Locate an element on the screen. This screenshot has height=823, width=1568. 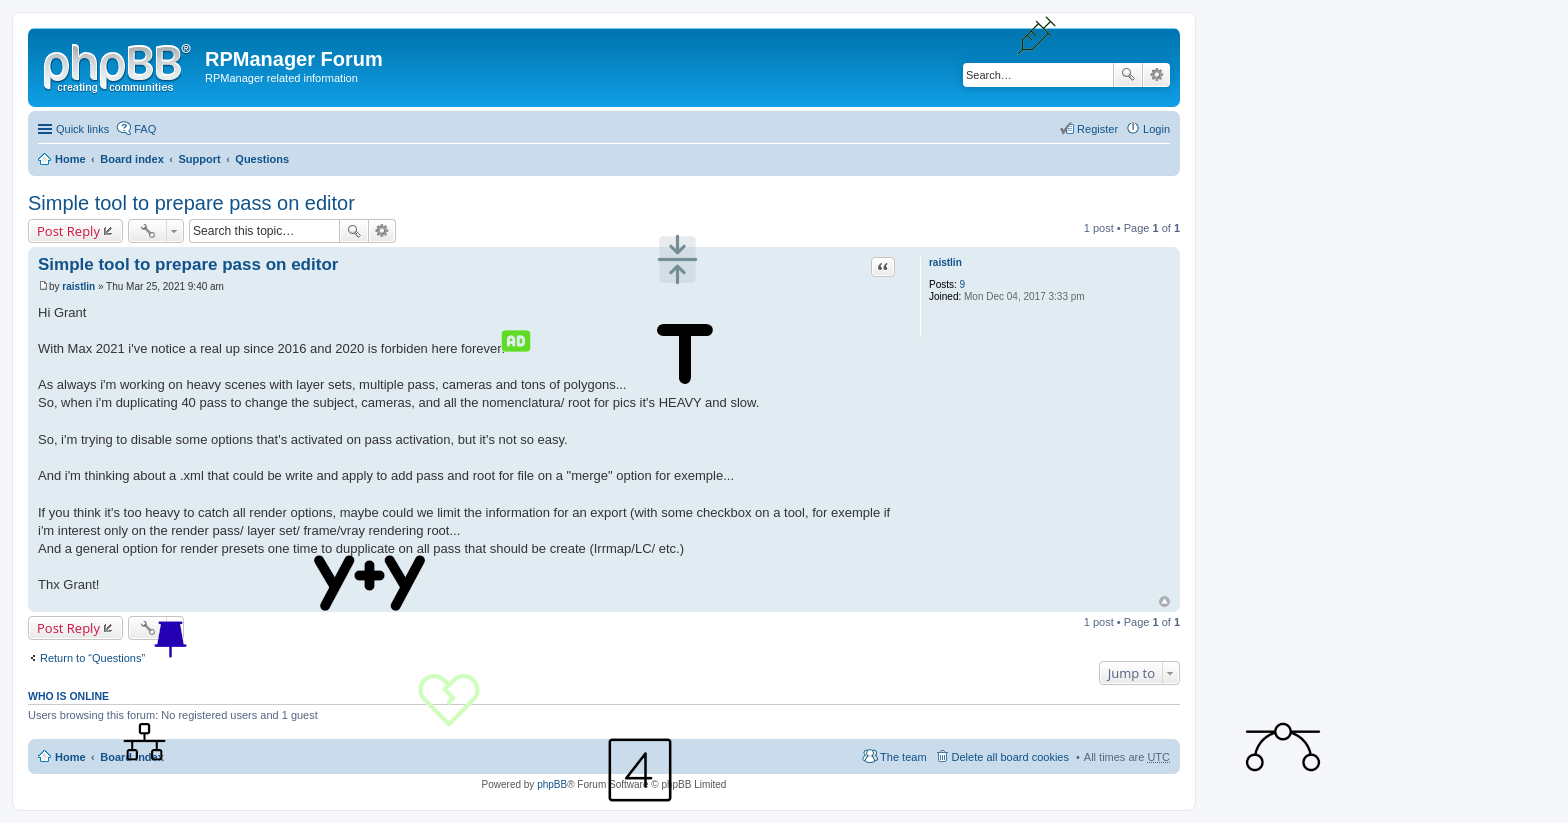
mathematical expression or formula input is located at coordinates (369, 575).